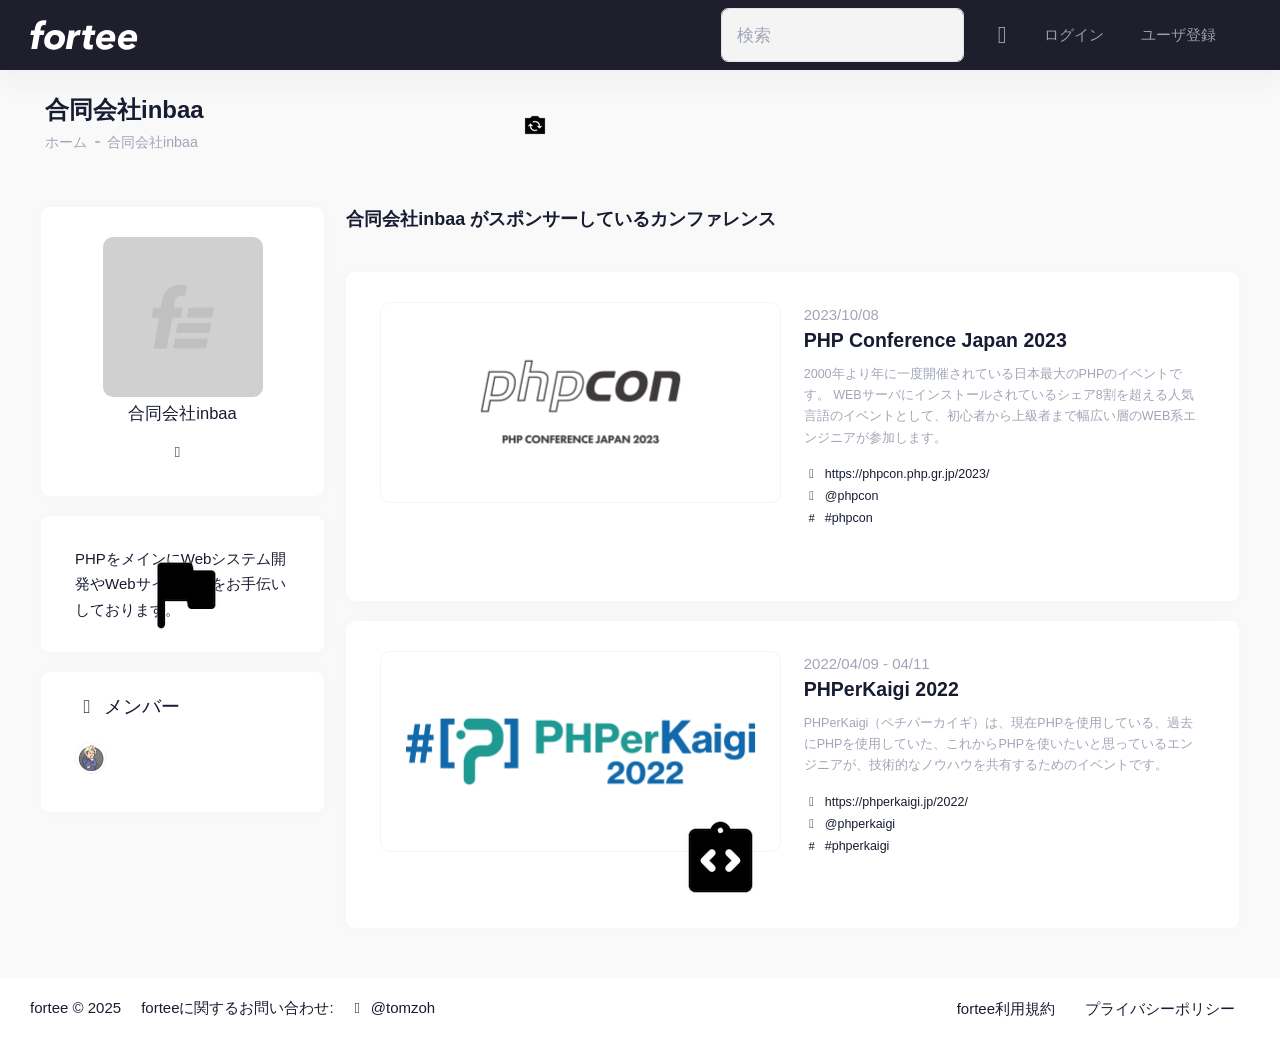 Image resolution: width=1280 pixels, height=1038 pixels. I want to click on view integration code or instructions, so click(720, 860).